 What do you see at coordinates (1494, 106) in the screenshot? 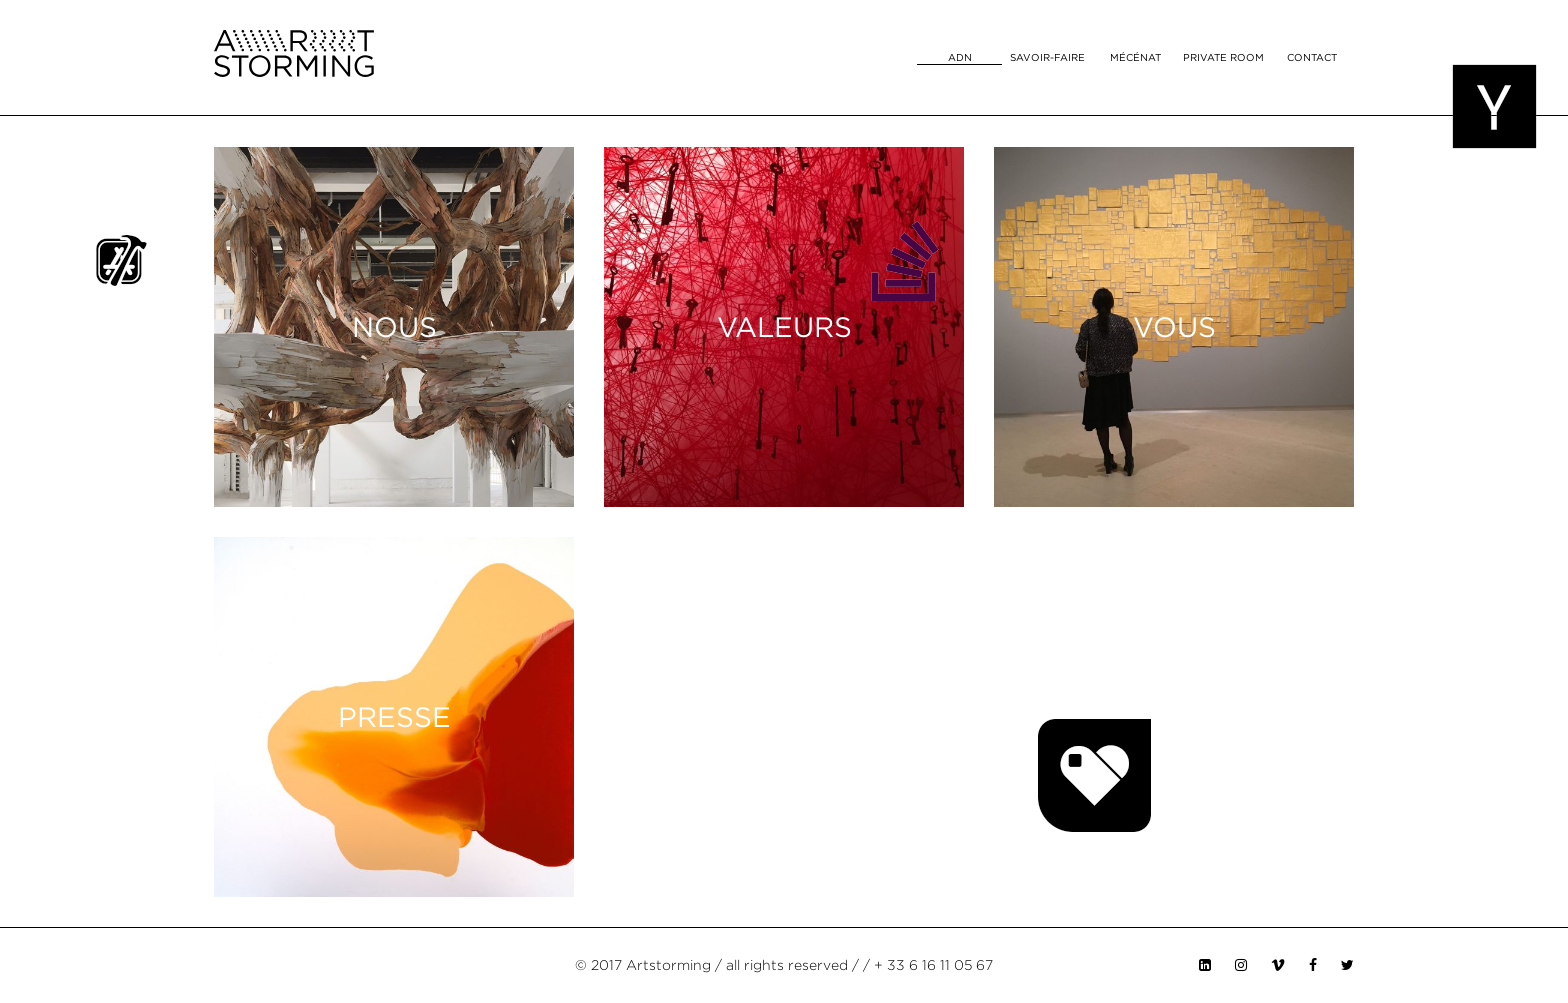
I see `Y Combinator logo` at bounding box center [1494, 106].